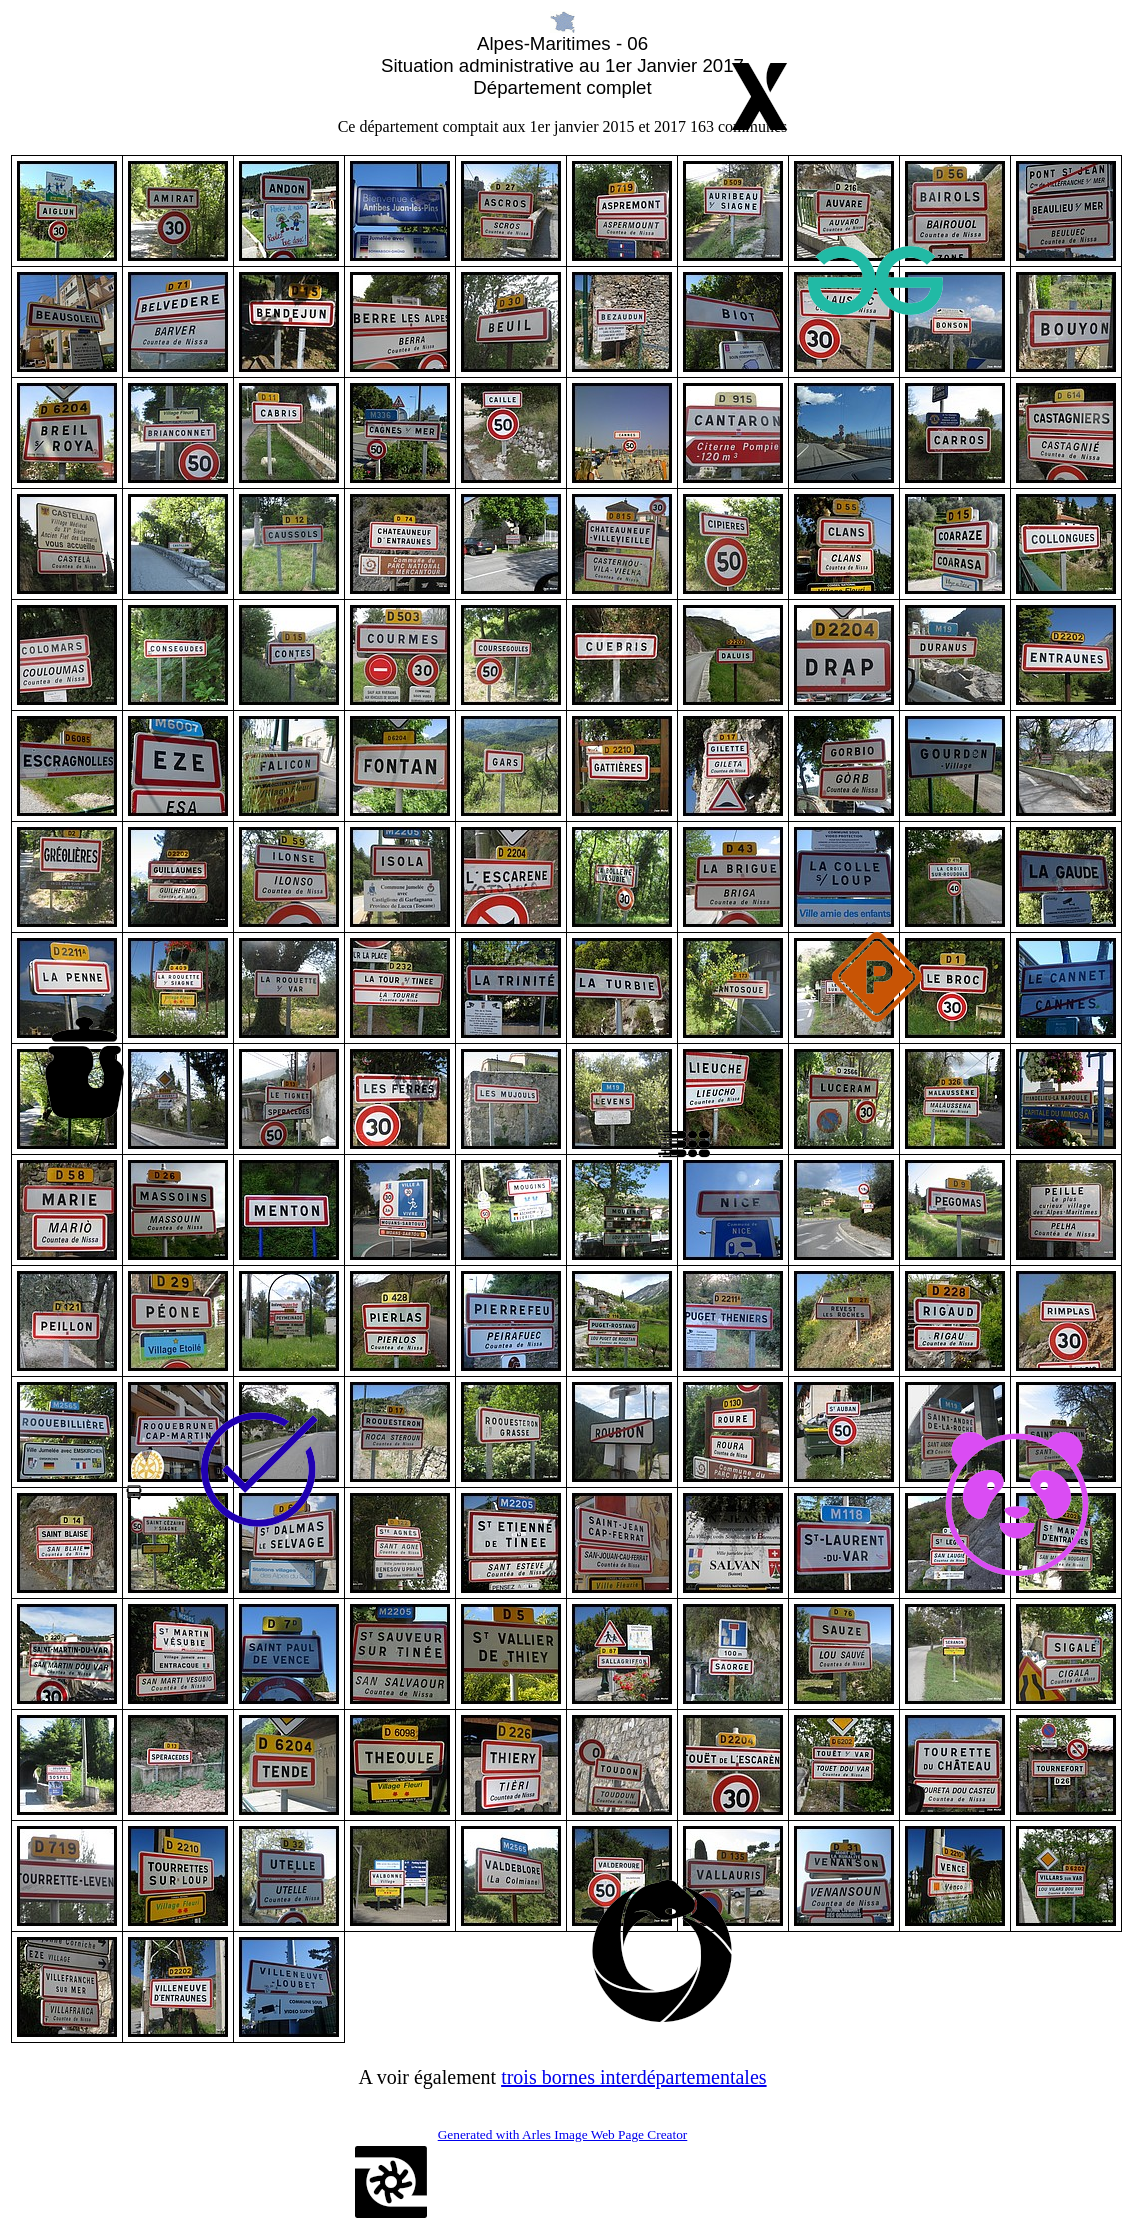 This screenshot has height=2222, width=1125. I want to click on iconjar app logo, so click(84, 1067).